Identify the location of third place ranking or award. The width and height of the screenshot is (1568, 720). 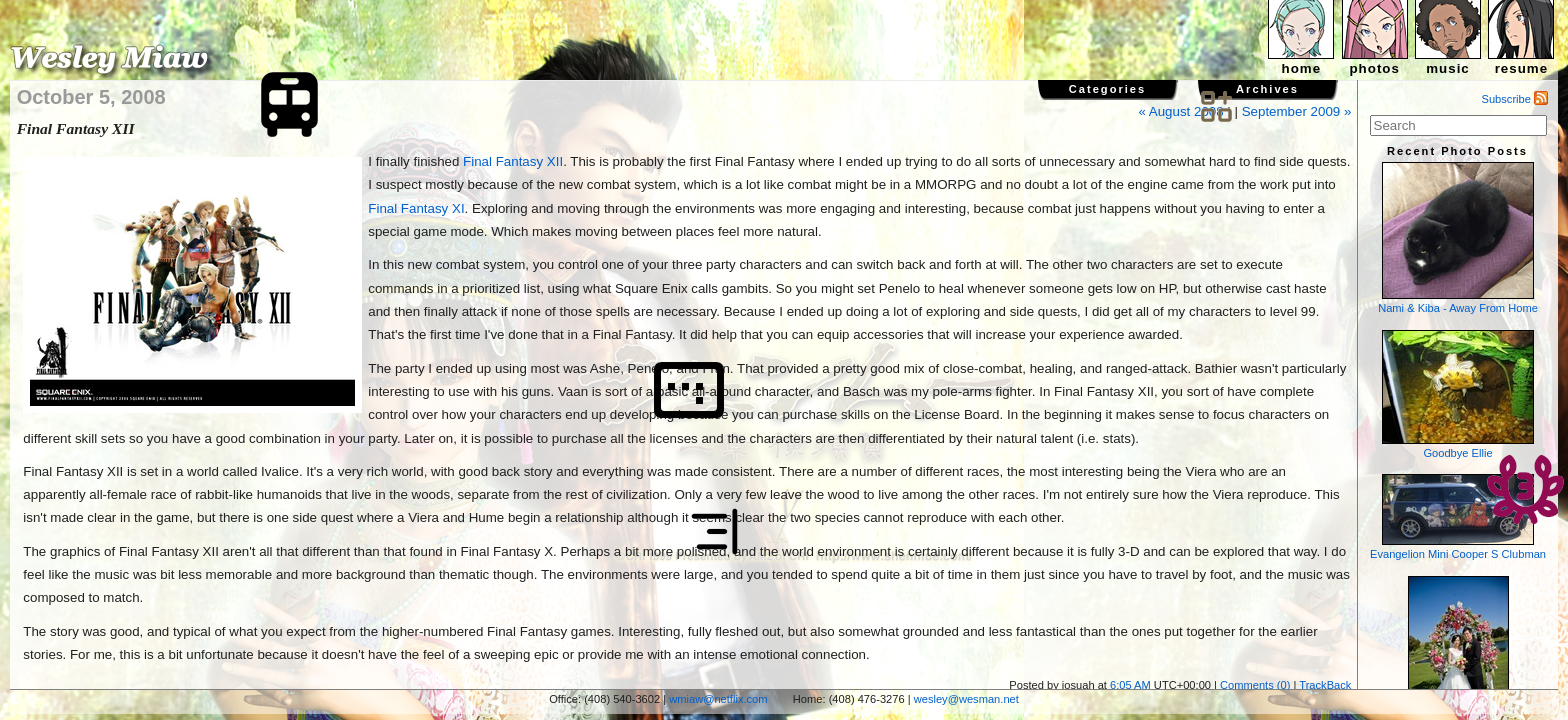
(1525, 489).